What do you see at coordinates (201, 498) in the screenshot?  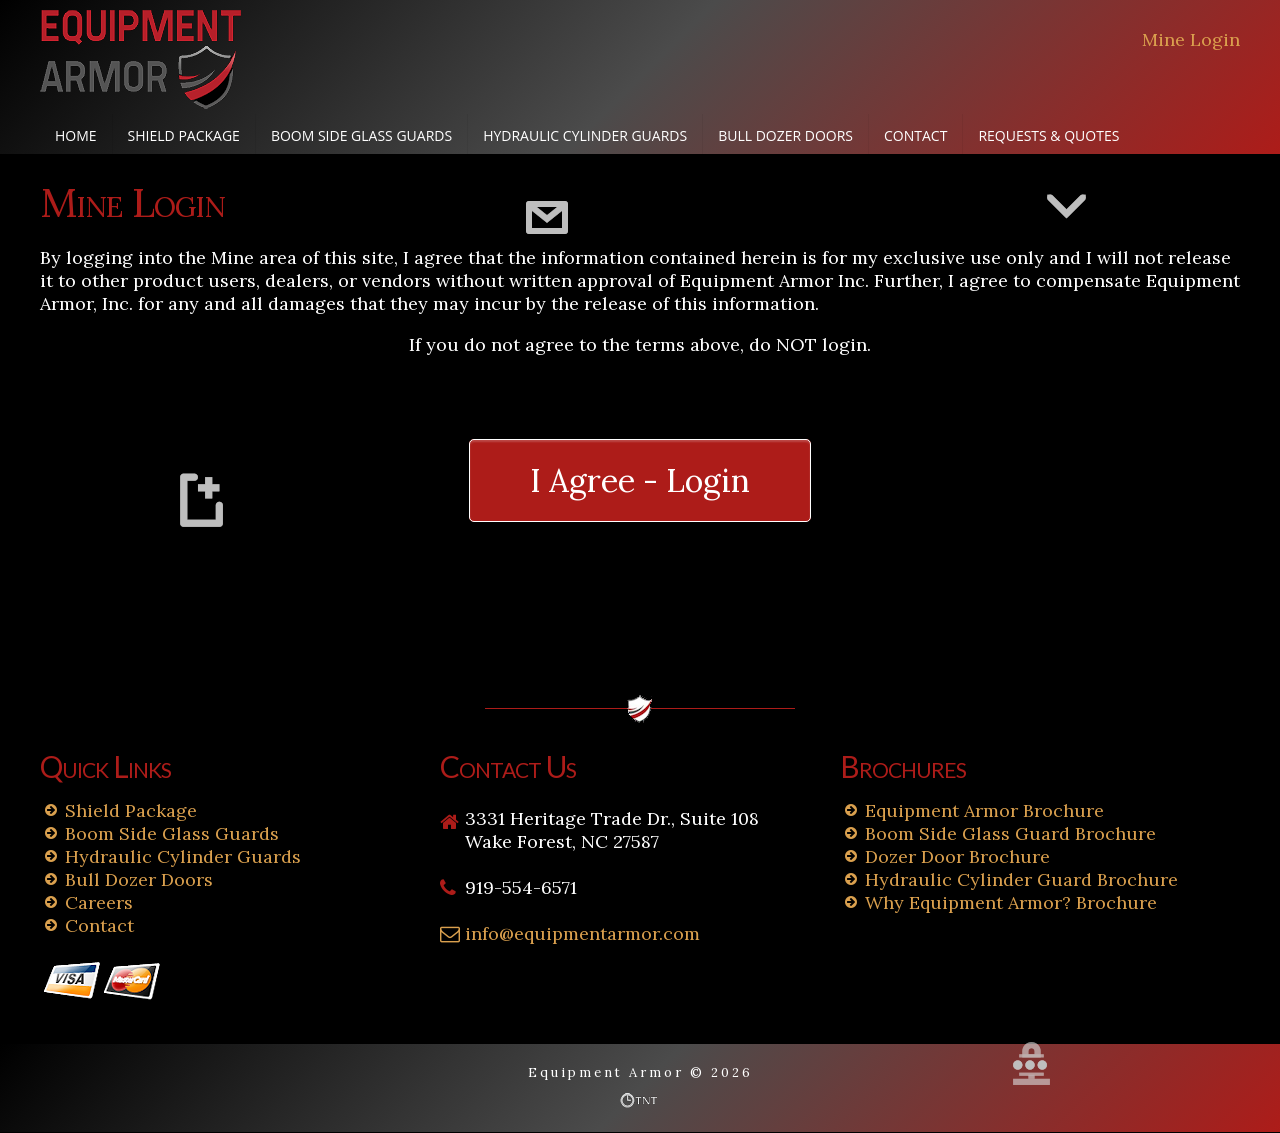 I see `create a new document` at bounding box center [201, 498].